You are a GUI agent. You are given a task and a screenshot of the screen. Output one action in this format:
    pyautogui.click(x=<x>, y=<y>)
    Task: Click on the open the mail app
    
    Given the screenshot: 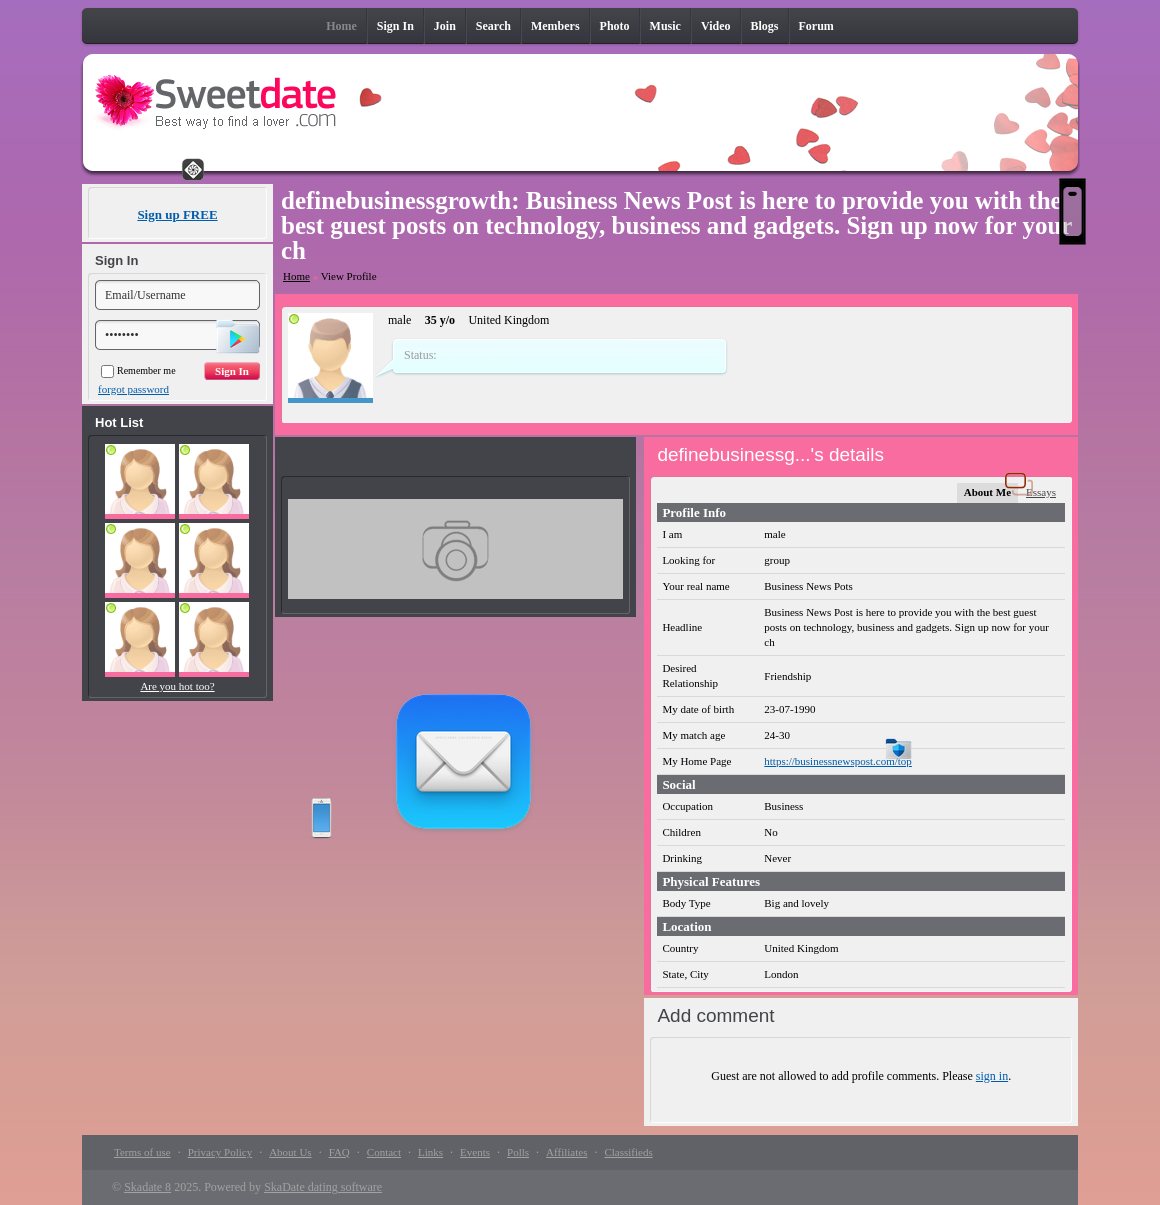 What is the action you would take?
    pyautogui.click(x=463, y=761)
    